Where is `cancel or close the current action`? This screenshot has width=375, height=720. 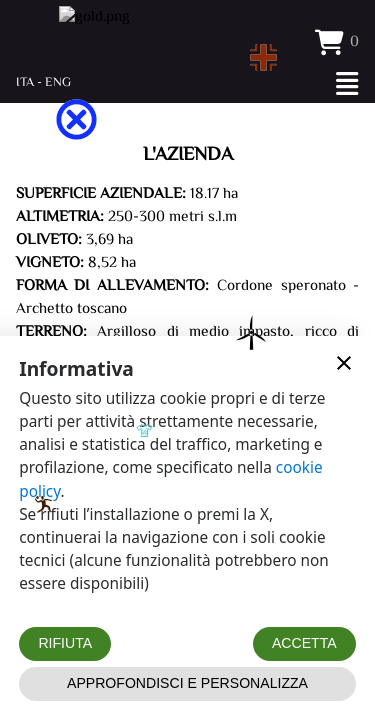 cancel or close the current action is located at coordinates (76, 119).